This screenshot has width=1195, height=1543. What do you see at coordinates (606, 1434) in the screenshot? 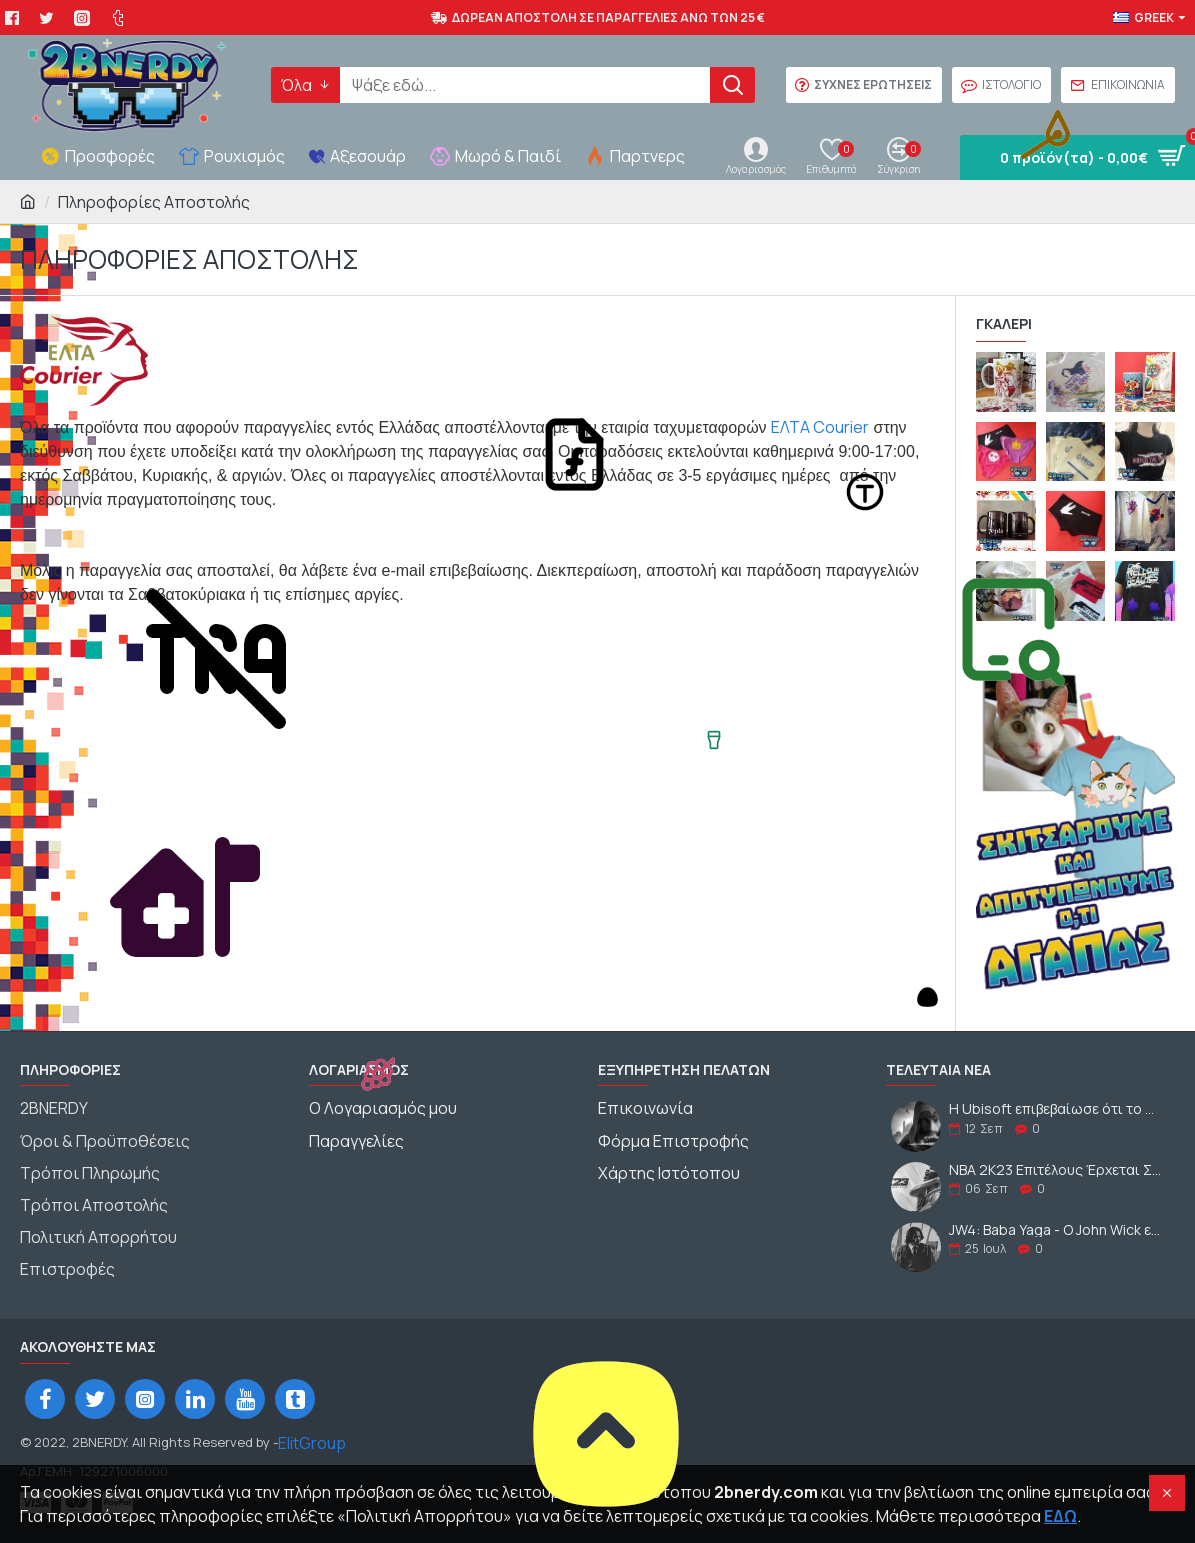
I see `scroll to top of page` at bounding box center [606, 1434].